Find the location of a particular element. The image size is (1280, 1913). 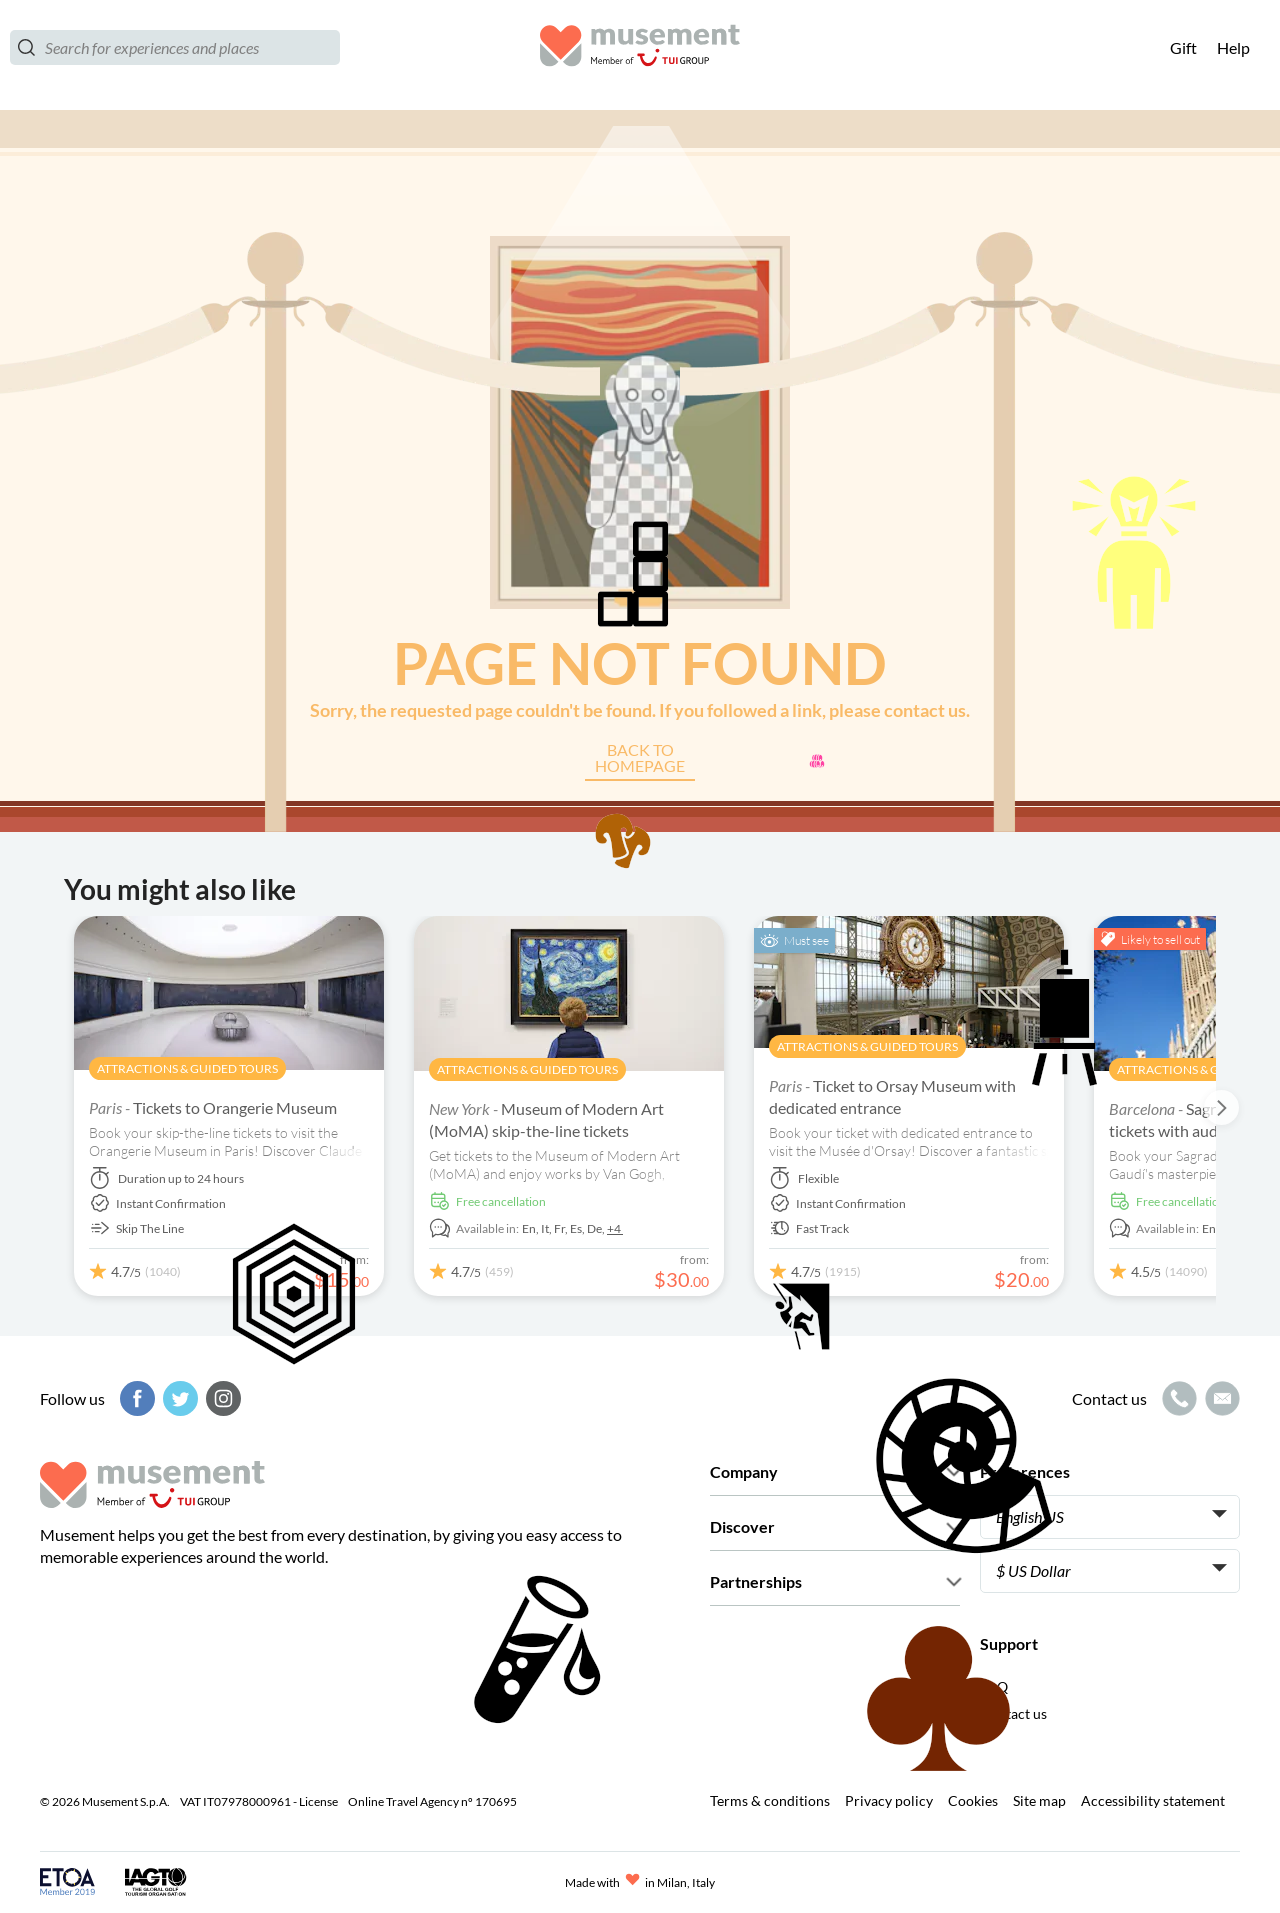

indicates a chemistry or alchemy feature is located at coordinates (532, 1650).